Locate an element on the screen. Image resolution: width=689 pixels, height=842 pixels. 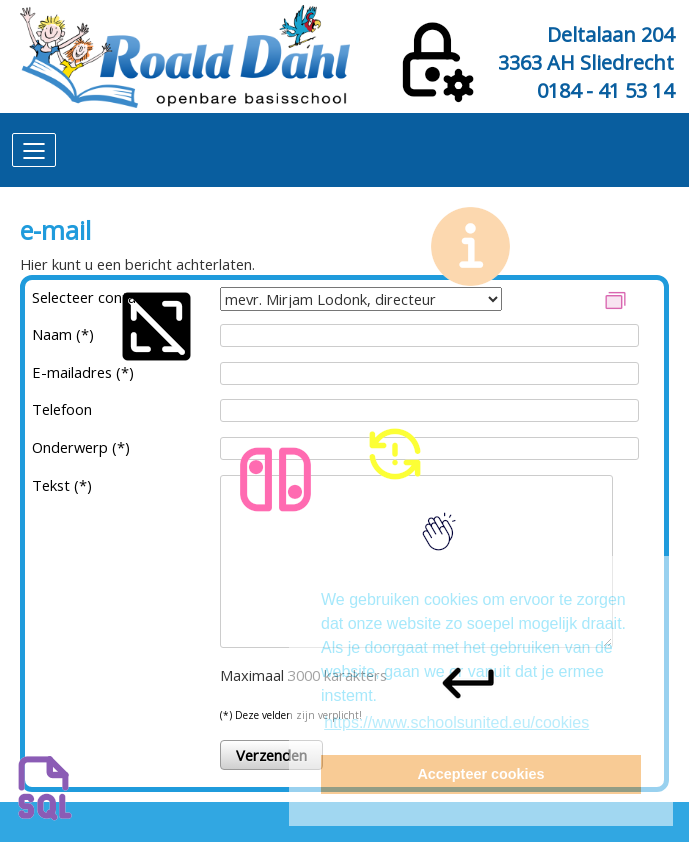
access security settings is located at coordinates (432, 59).